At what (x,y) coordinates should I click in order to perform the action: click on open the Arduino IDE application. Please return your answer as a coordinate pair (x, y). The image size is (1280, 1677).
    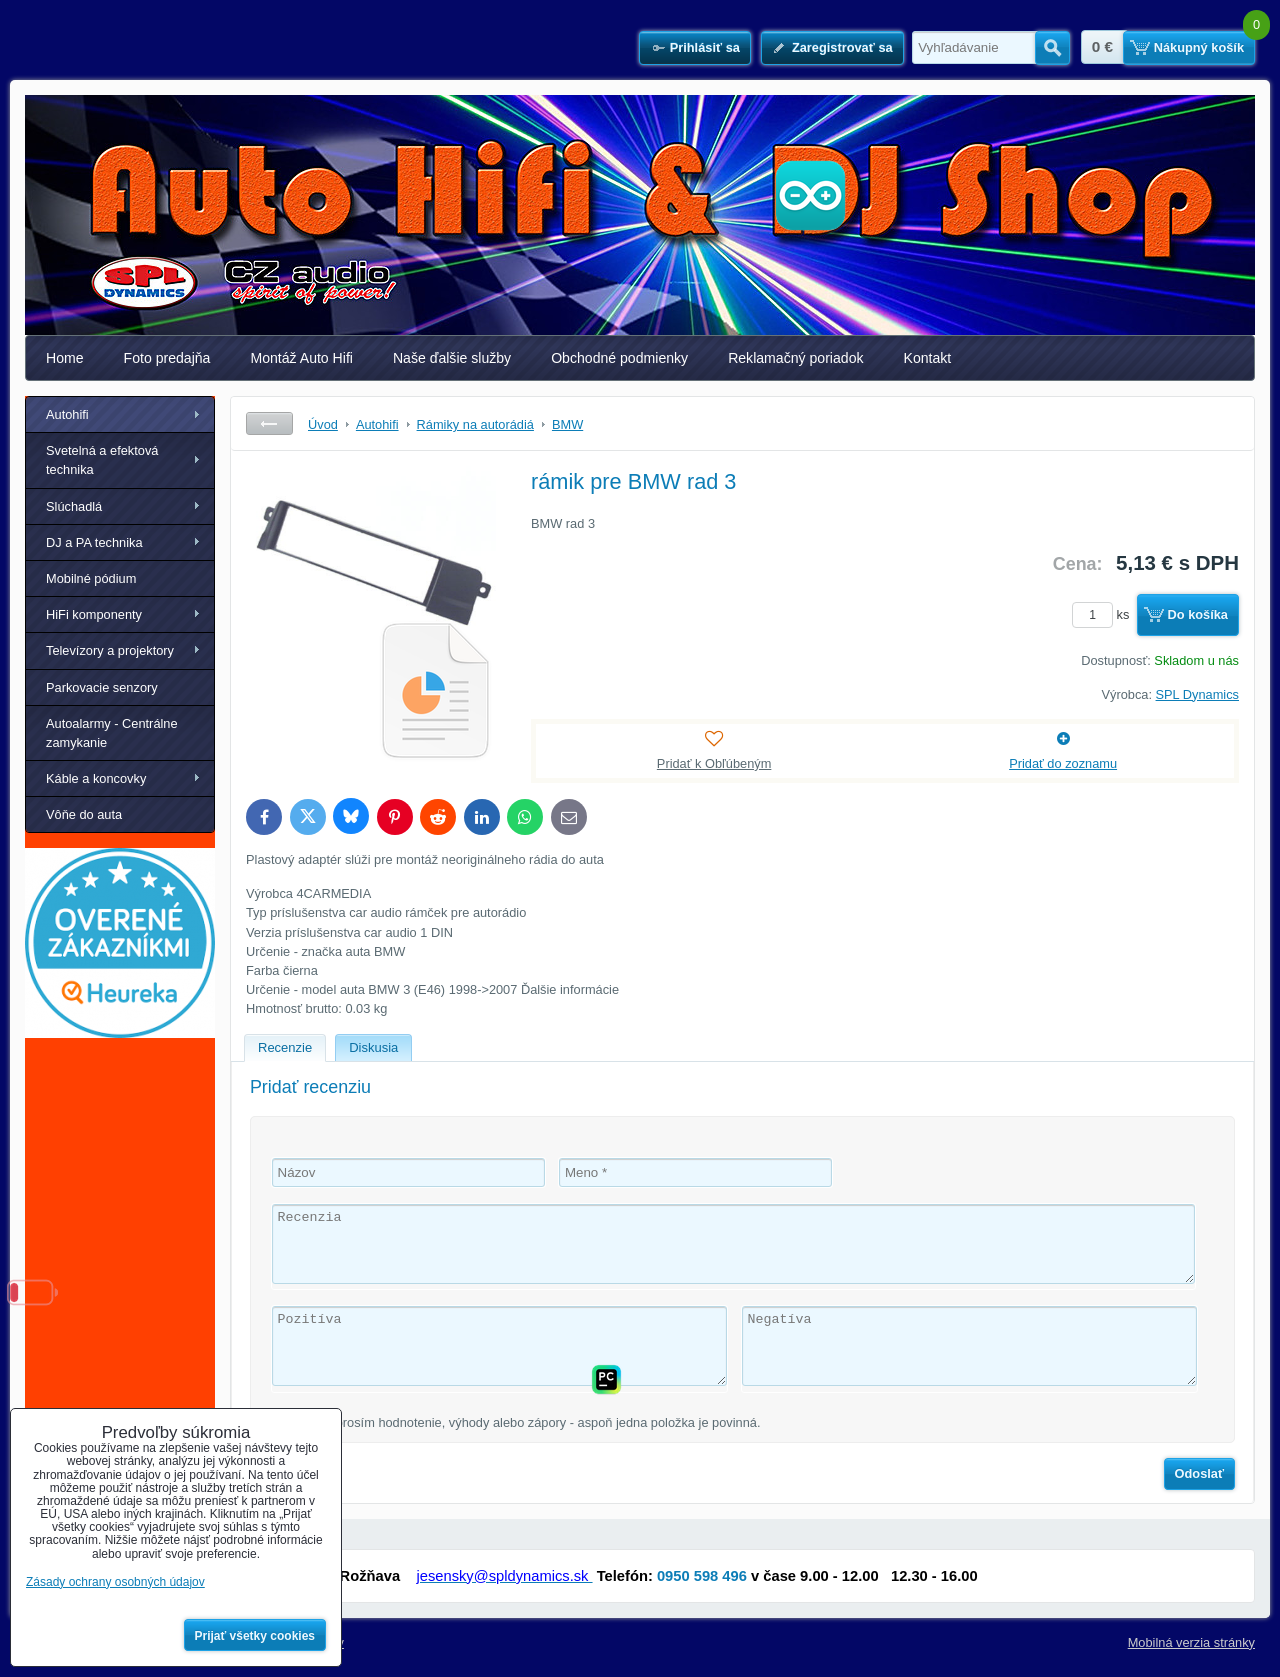
    Looking at the image, I should click on (810, 195).